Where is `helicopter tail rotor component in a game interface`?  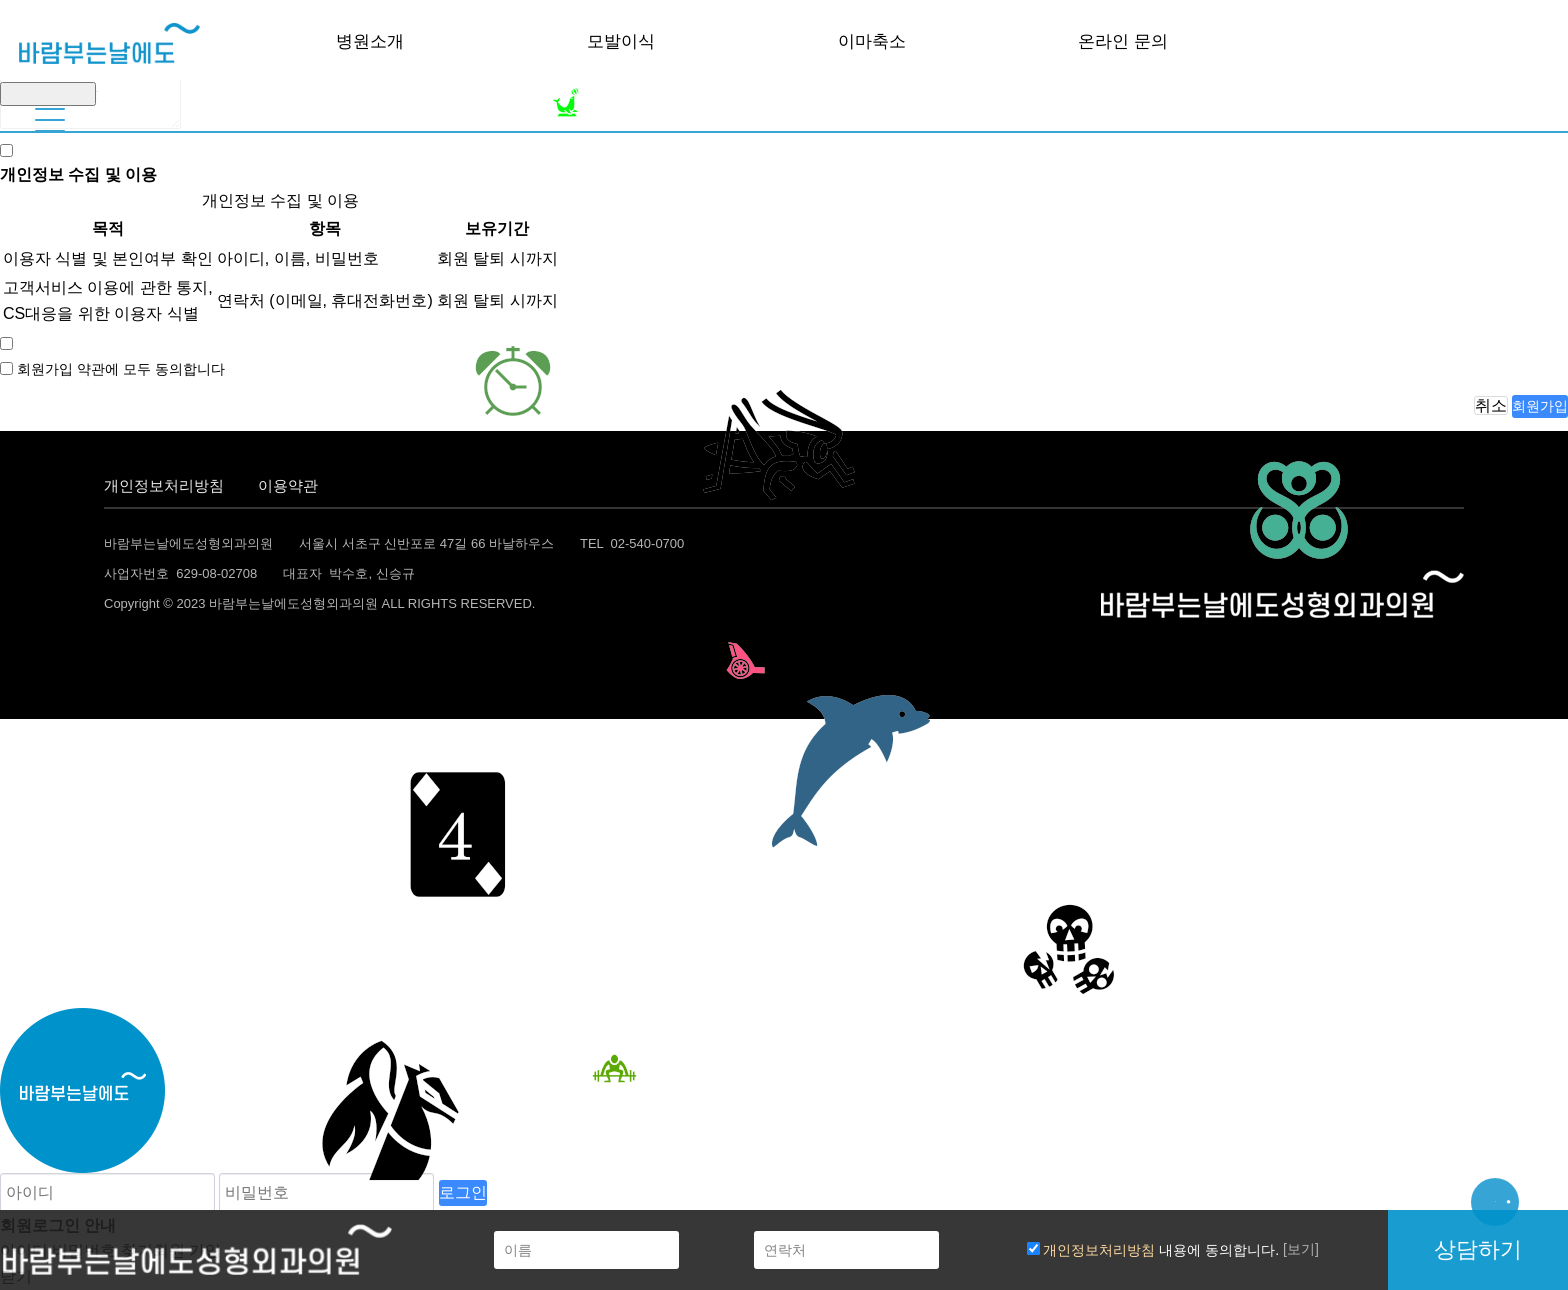 helicopter tail rotor component in a game interface is located at coordinates (745, 660).